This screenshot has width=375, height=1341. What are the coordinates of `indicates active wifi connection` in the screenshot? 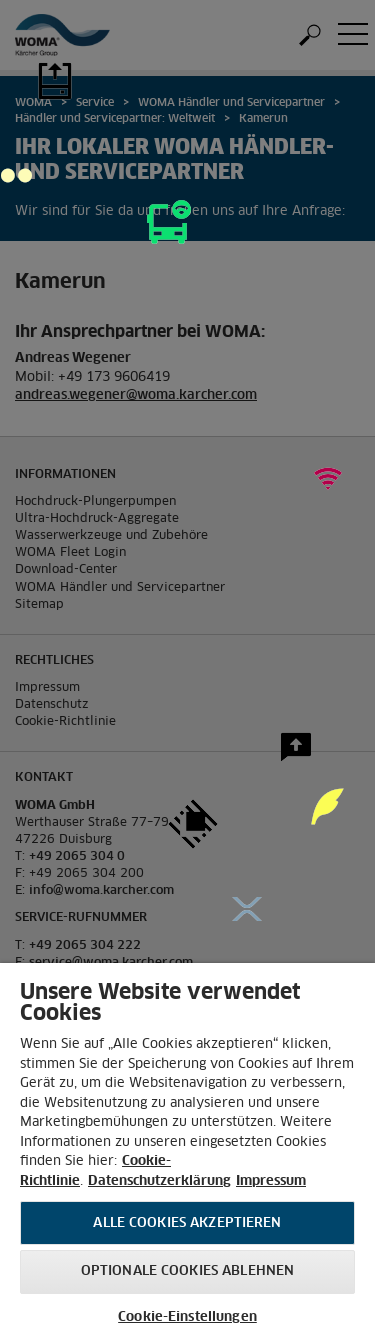 It's located at (328, 479).